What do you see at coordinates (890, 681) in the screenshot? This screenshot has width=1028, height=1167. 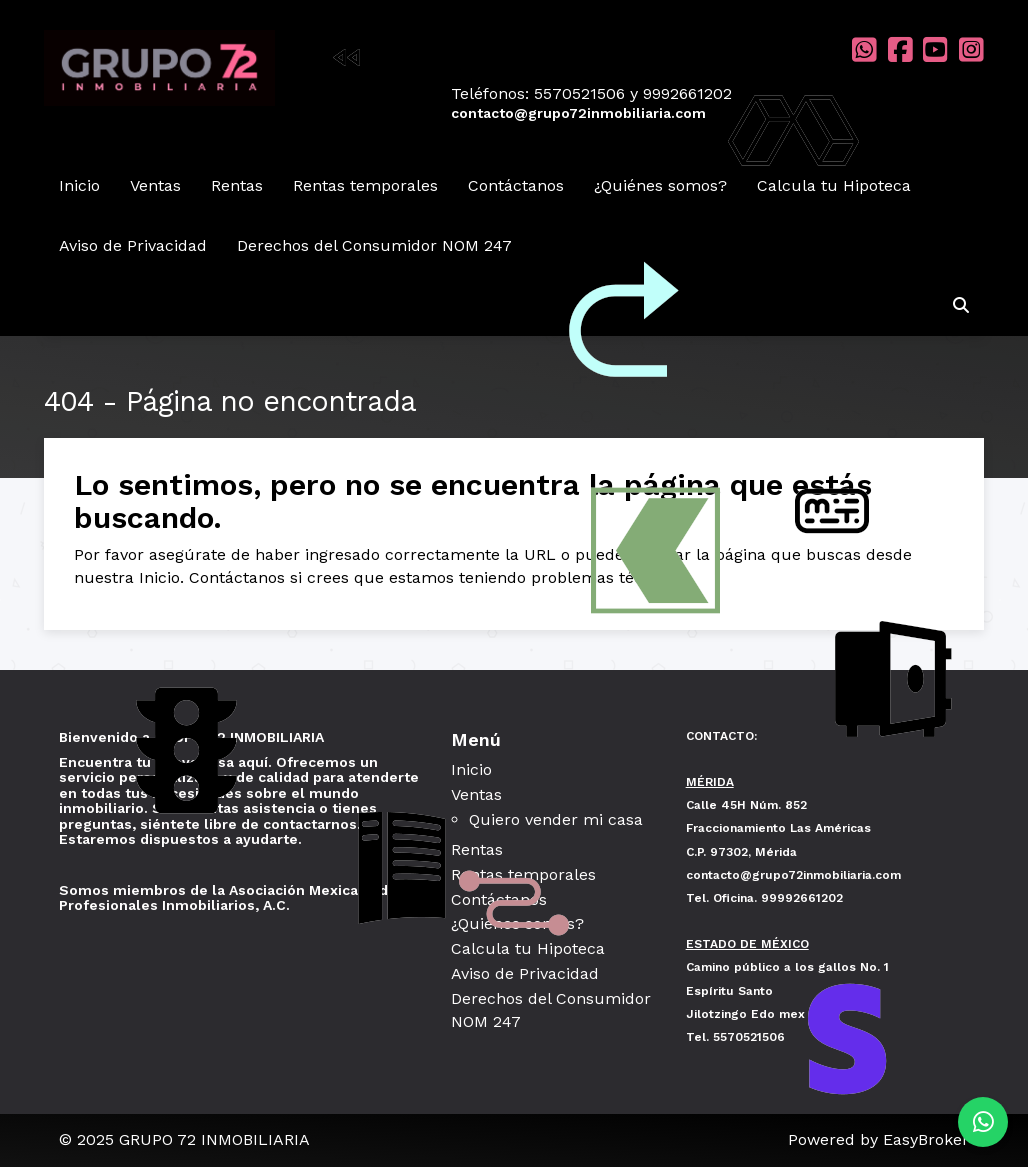 I see `access secure storage or vault` at bounding box center [890, 681].